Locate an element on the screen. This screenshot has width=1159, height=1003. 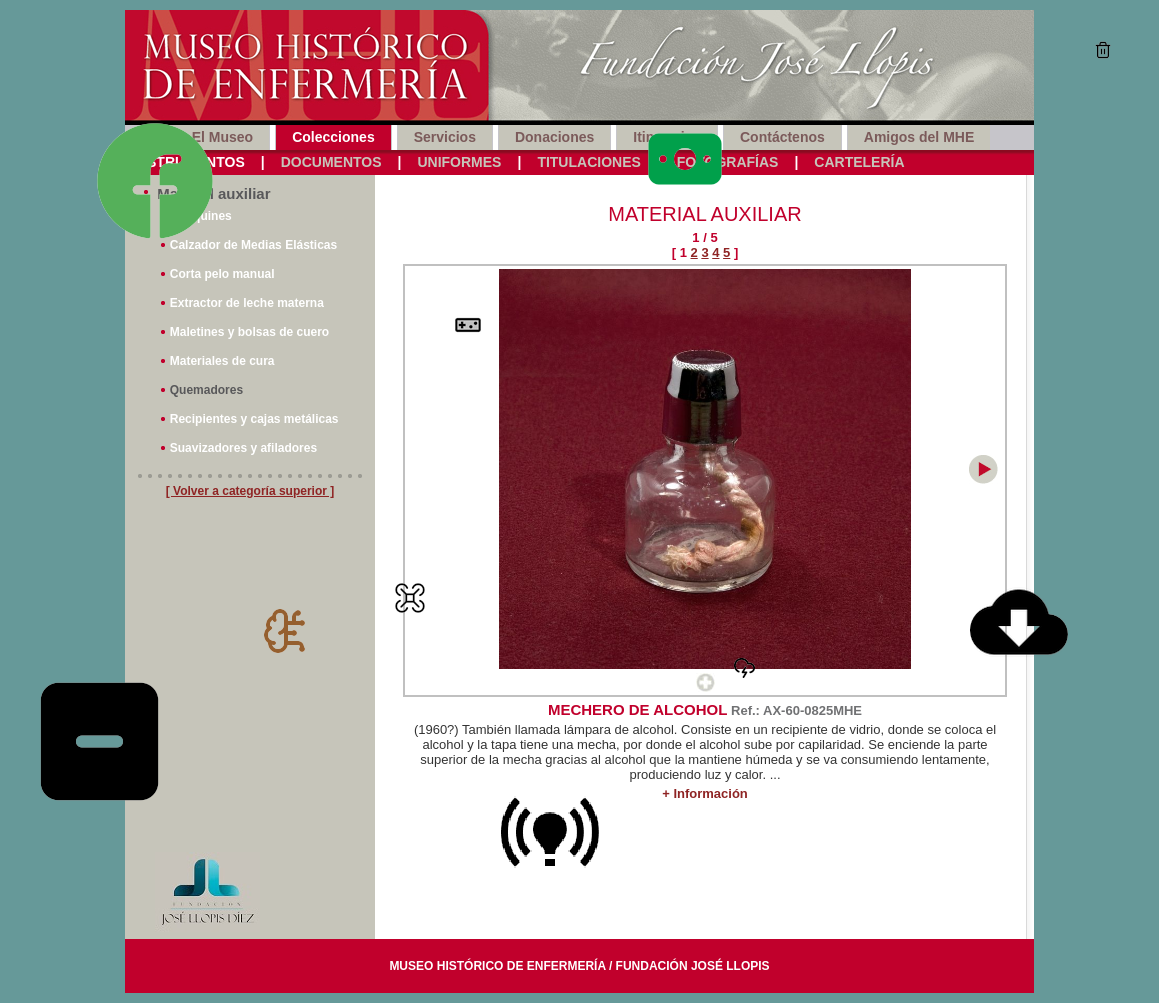
access drone controls is located at coordinates (410, 598).